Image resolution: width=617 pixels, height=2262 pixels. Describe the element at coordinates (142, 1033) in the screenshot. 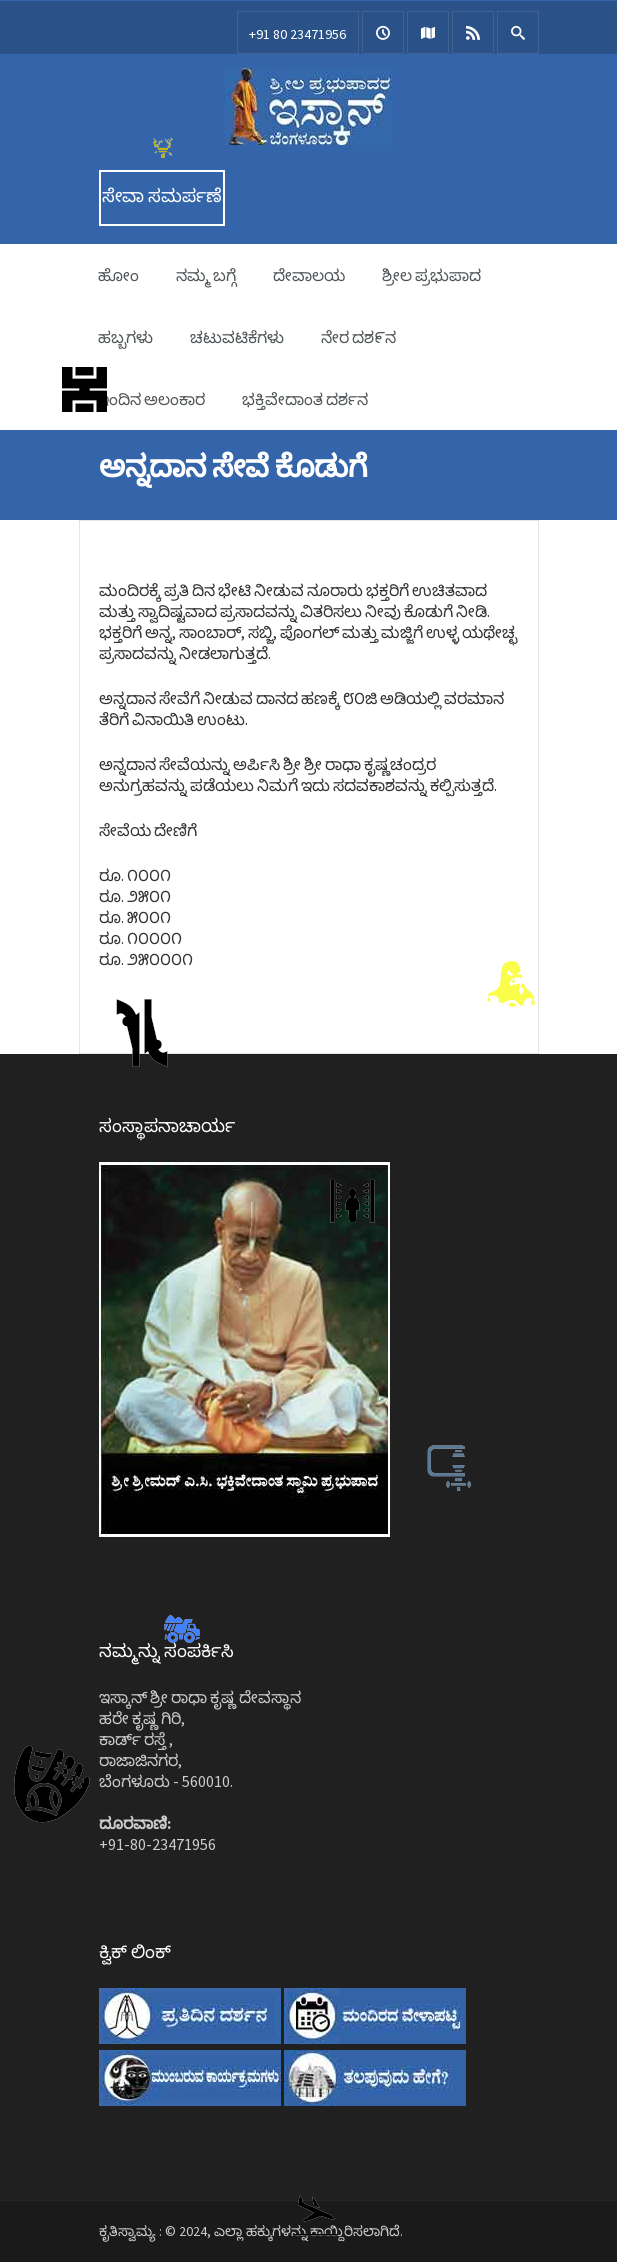

I see `challenge another player to a duel` at that location.